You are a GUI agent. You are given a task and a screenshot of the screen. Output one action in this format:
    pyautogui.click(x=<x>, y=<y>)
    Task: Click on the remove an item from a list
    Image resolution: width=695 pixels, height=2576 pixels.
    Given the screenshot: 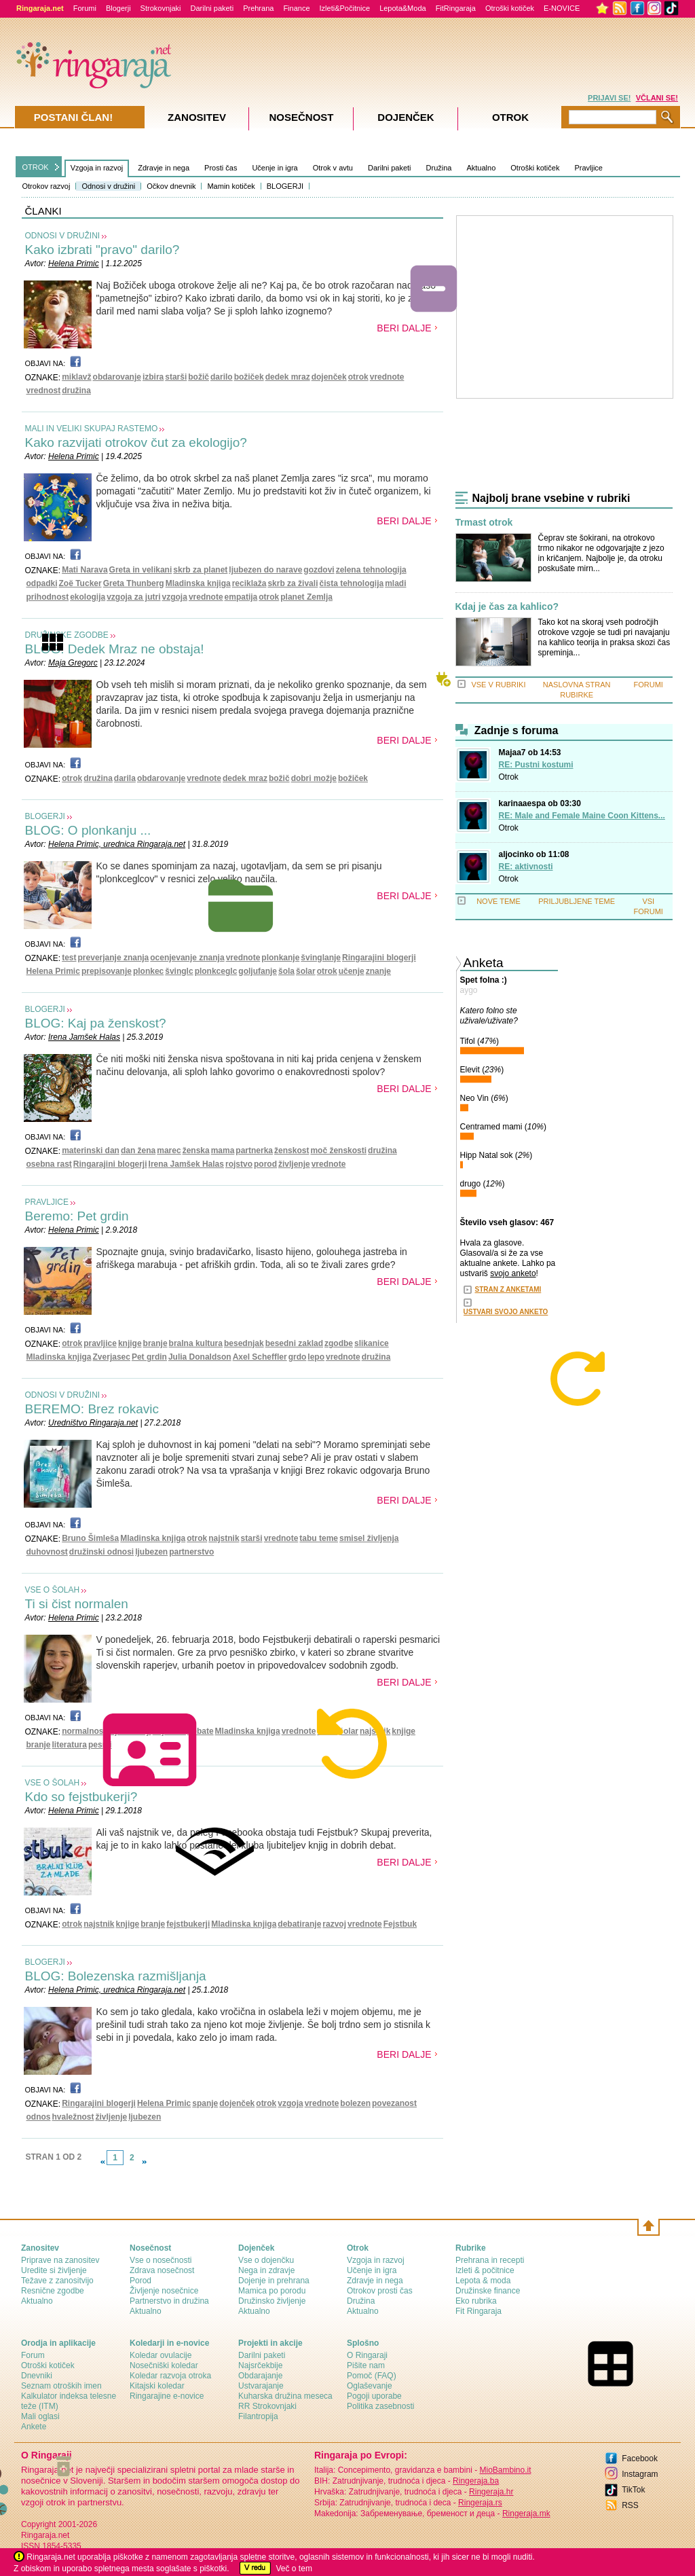 What is the action you would take?
    pyautogui.click(x=434, y=289)
    